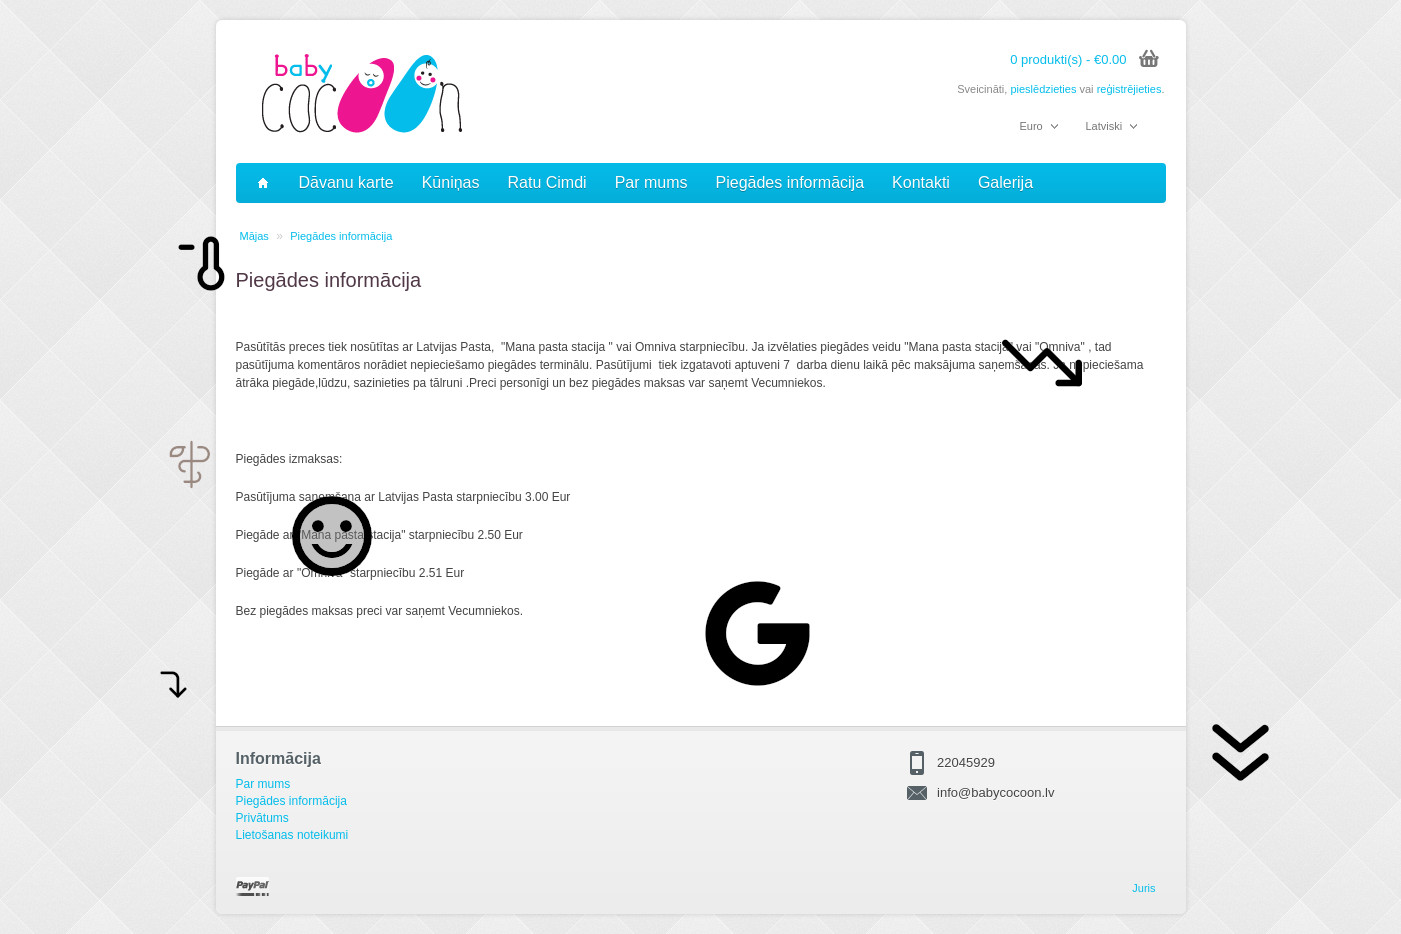  I want to click on indicates a downward trend or declining metrics, so click(1042, 363).